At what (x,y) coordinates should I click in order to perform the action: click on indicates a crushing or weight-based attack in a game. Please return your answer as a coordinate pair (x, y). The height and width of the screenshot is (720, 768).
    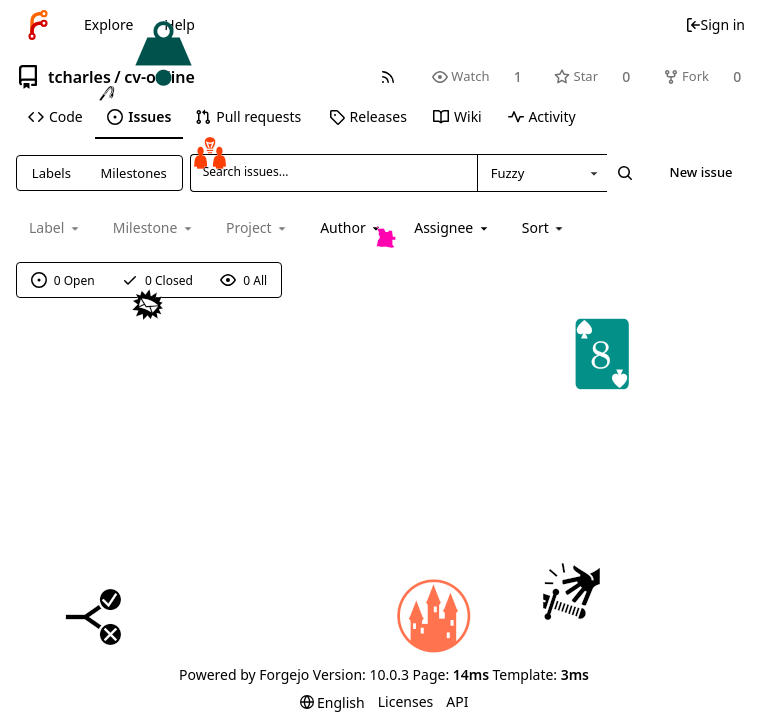
    Looking at the image, I should click on (163, 53).